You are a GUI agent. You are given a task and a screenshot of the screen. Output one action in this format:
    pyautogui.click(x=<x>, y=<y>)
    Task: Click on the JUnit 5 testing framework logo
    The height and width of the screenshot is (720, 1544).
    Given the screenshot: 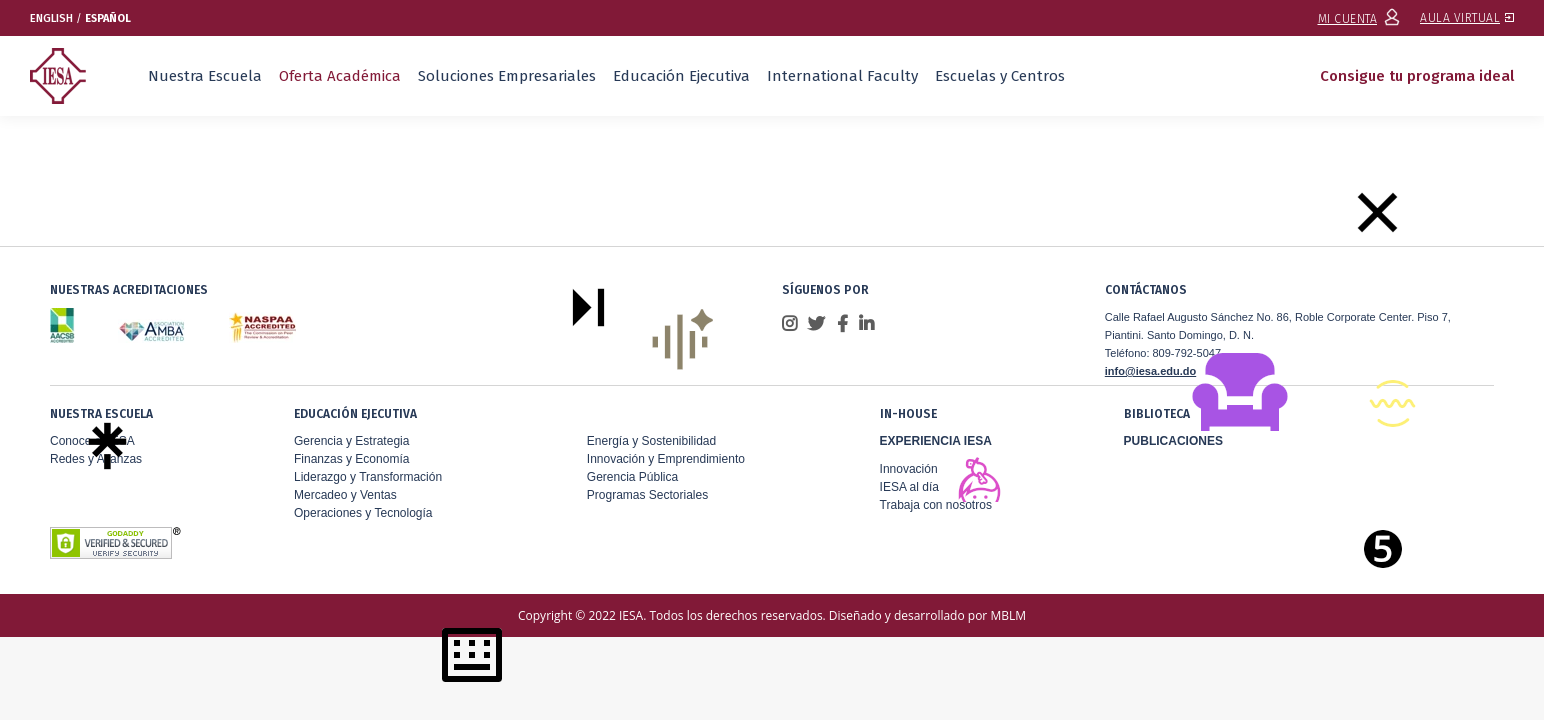 What is the action you would take?
    pyautogui.click(x=1383, y=549)
    